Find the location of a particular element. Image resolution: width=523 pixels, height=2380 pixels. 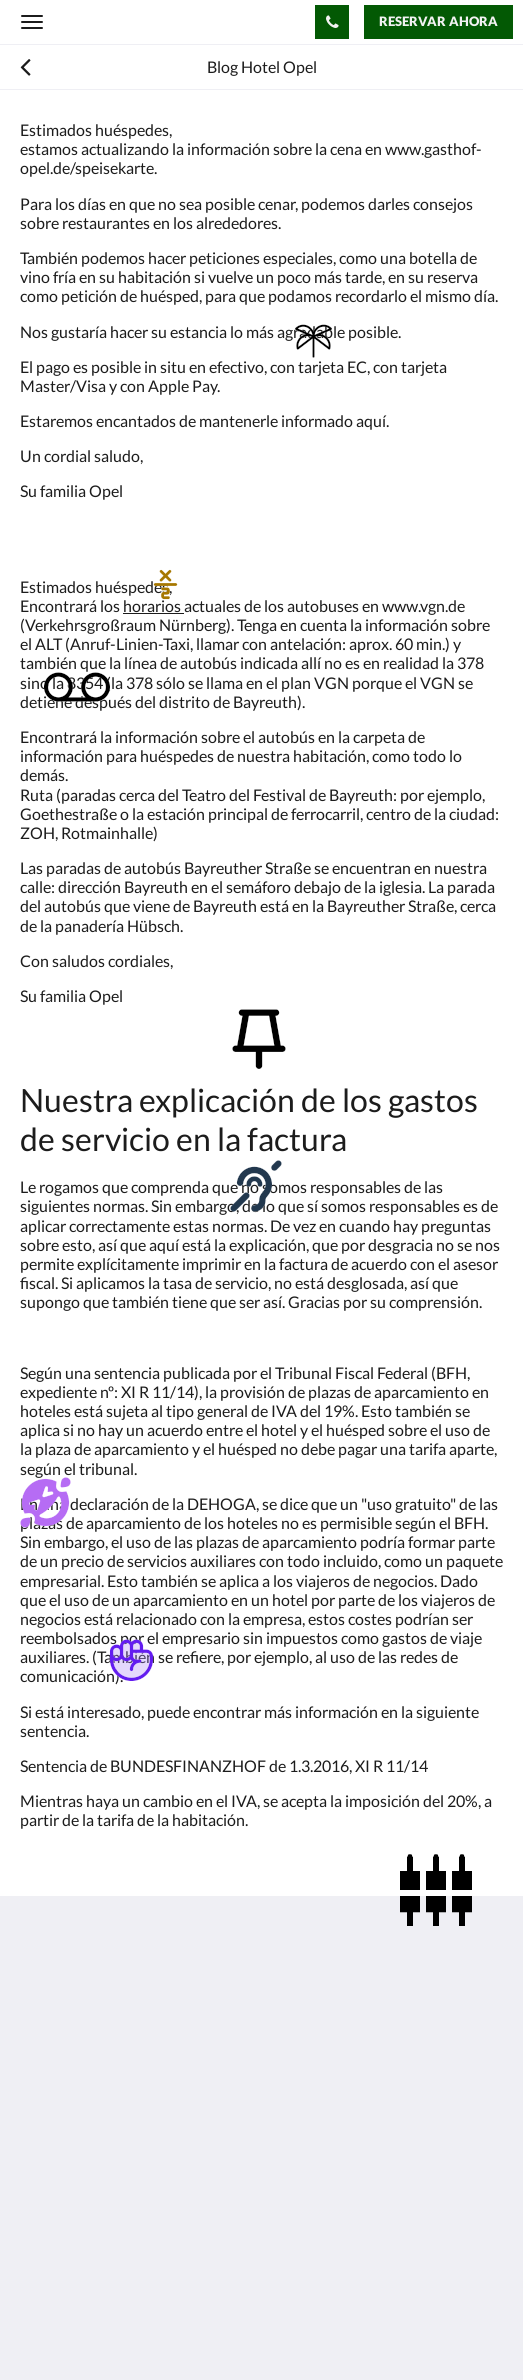

indicates hearing impairment or deaf accessibility is located at coordinates (256, 1186).